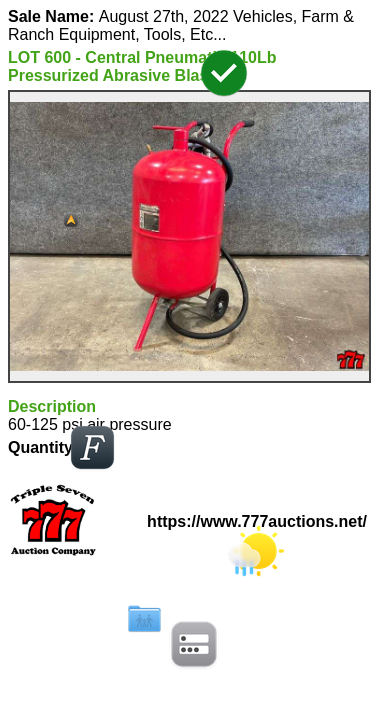  What do you see at coordinates (224, 73) in the screenshot?
I see `indicates a selected or checked item` at bounding box center [224, 73].